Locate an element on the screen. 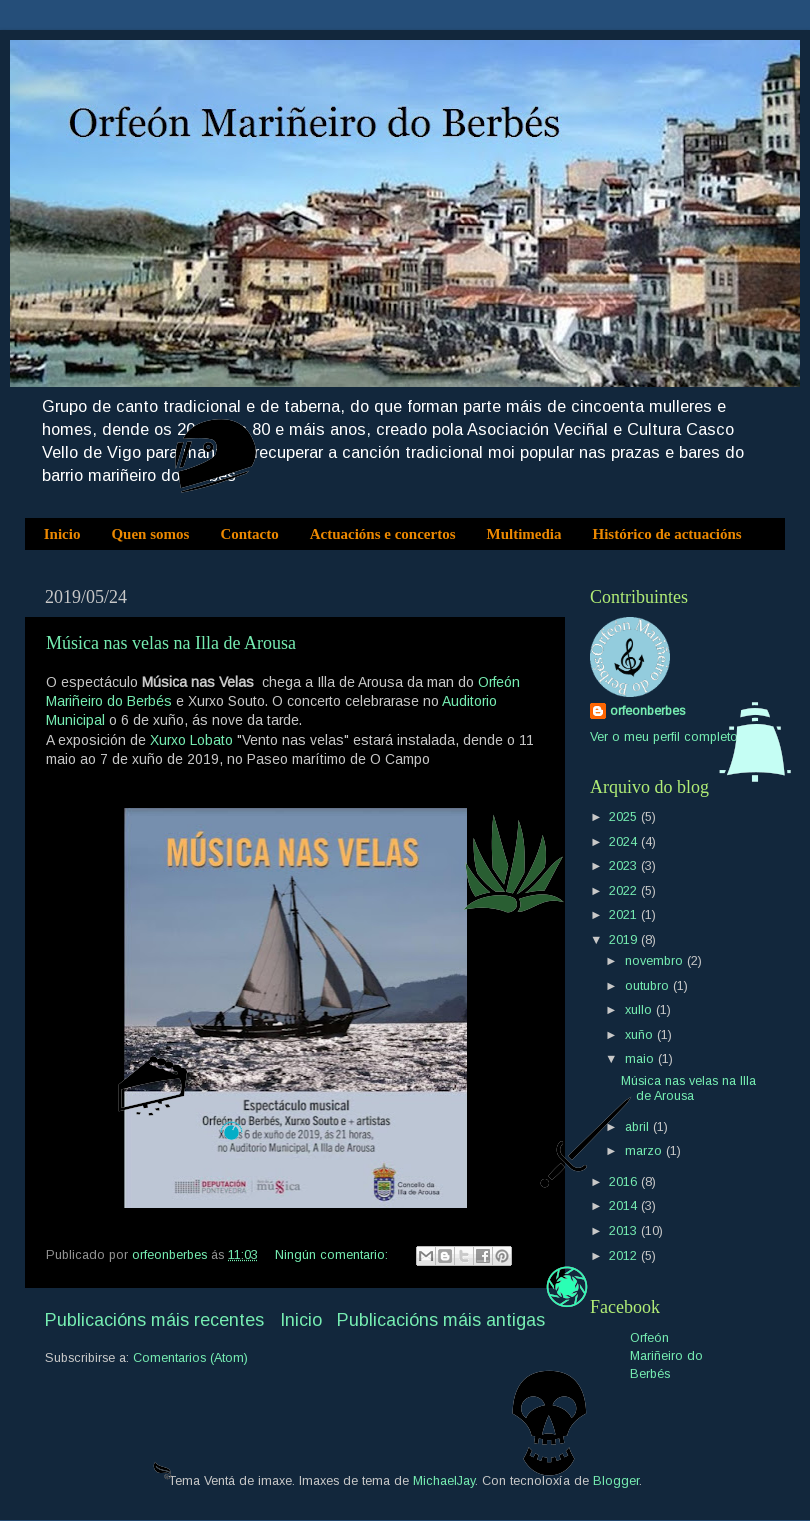 Image resolution: width=810 pixels, height=1521 pixels. navigate to sailing or boat-related content is located at coordinates (755, 742).